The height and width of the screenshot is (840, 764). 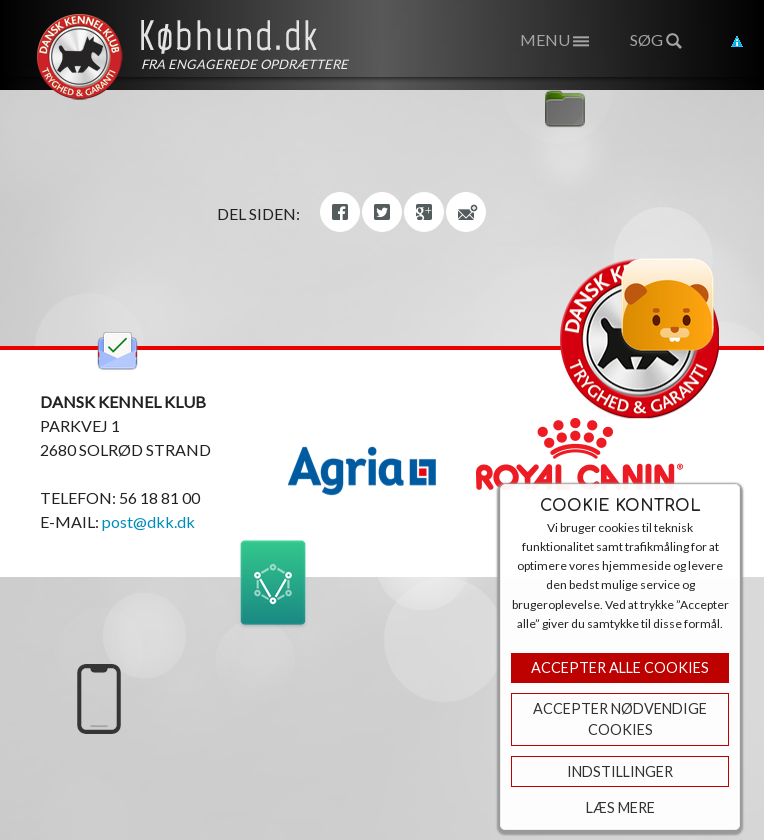 I want to click on open a folder to view its contents, so click(x=565, y=108).